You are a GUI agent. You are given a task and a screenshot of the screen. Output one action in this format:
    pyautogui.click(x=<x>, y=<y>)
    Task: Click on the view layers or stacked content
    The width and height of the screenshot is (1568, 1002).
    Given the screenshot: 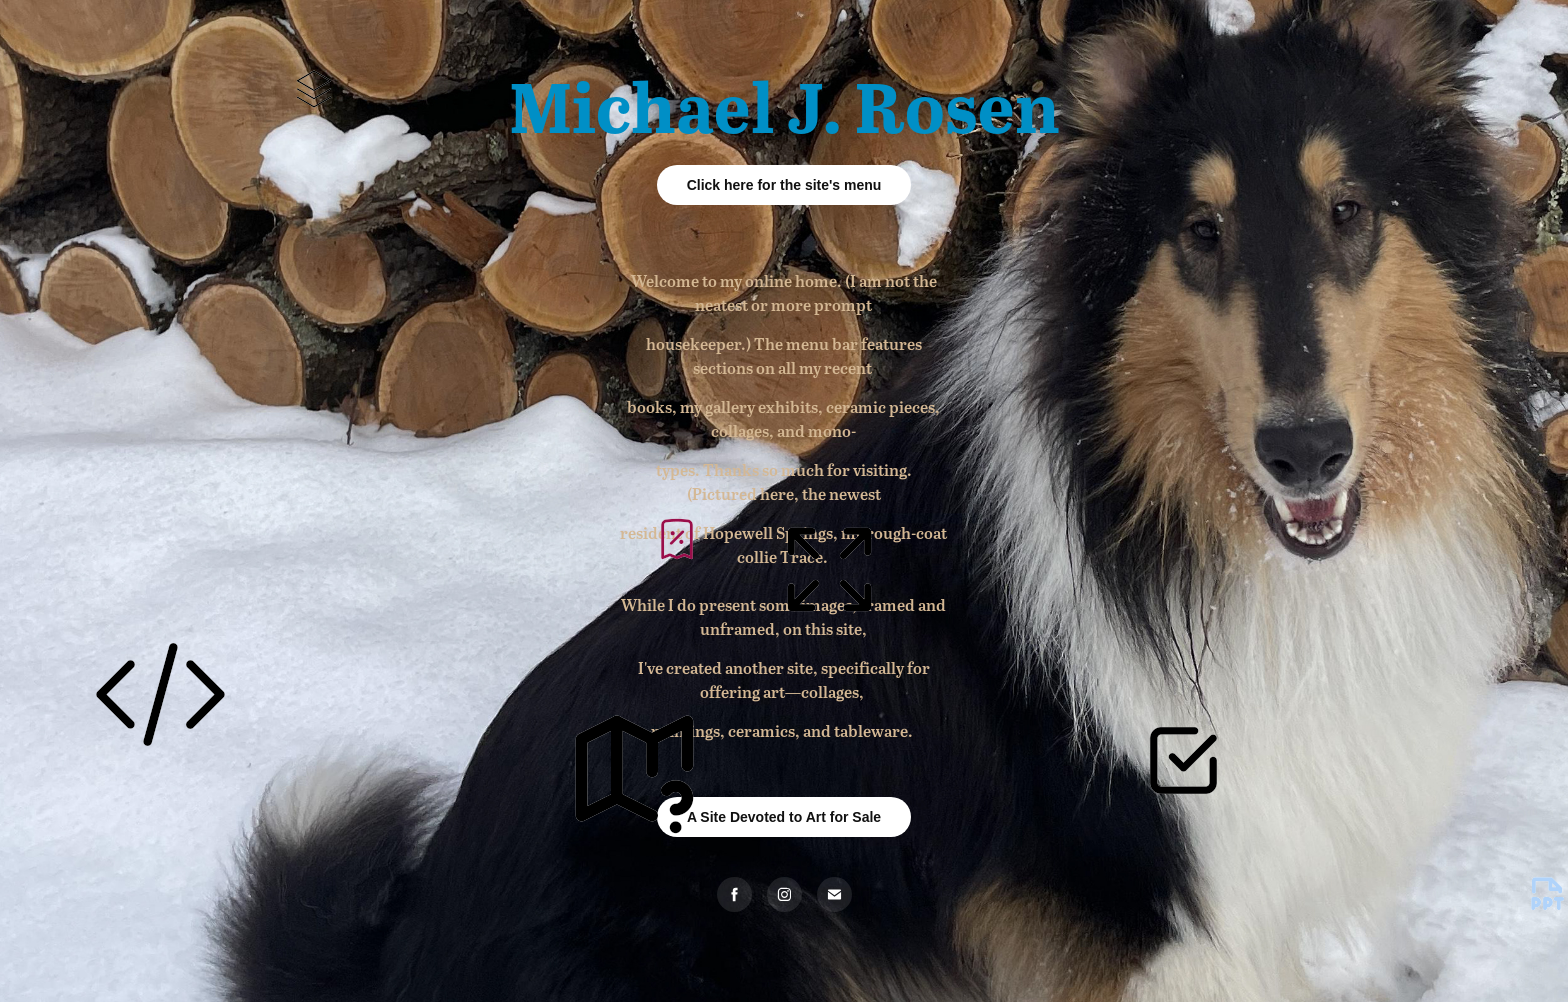 What is the action you would take?
    pyautogui.click(x=314, y=89)
    